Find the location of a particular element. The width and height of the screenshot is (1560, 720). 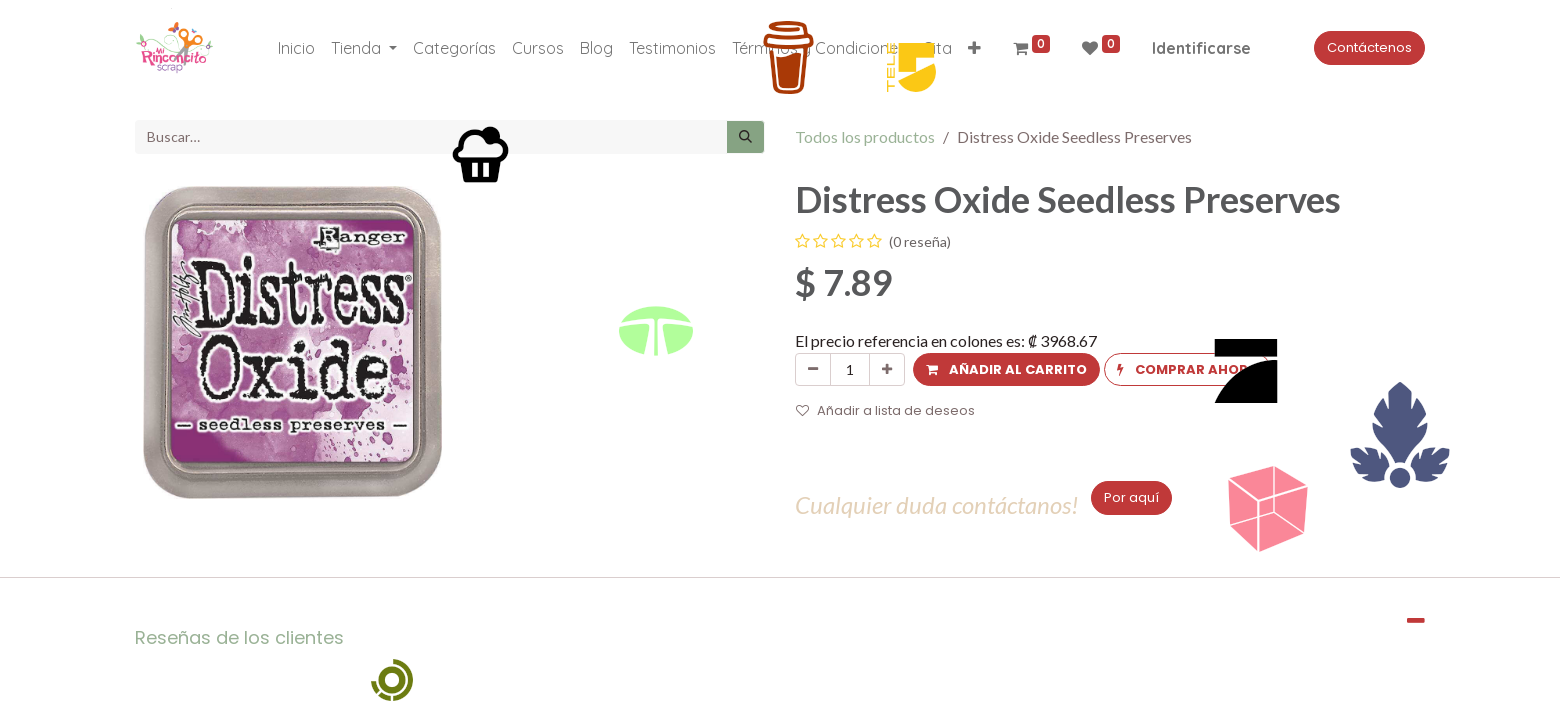

support the creator via Buy Me a Coffee is located at coordinates (788, 57).